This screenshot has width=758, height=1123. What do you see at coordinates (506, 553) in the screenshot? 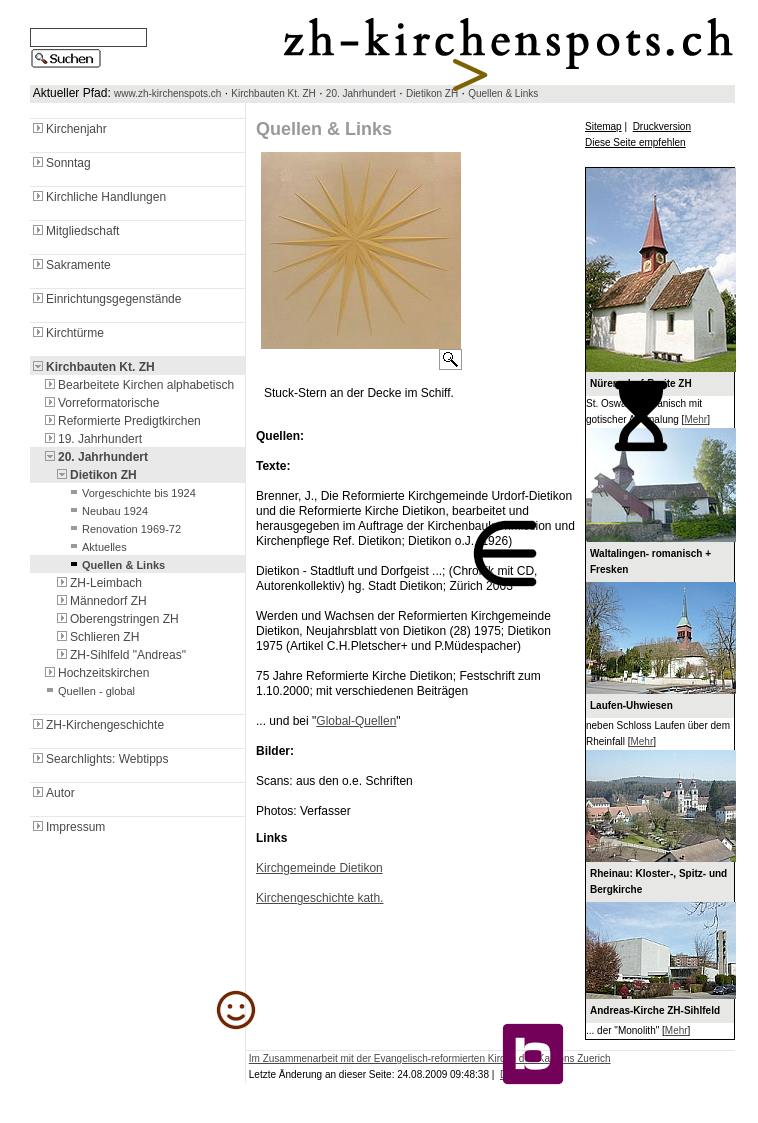
I see `indicates set membership in mathematical notation` at bounding box center [506, 553].